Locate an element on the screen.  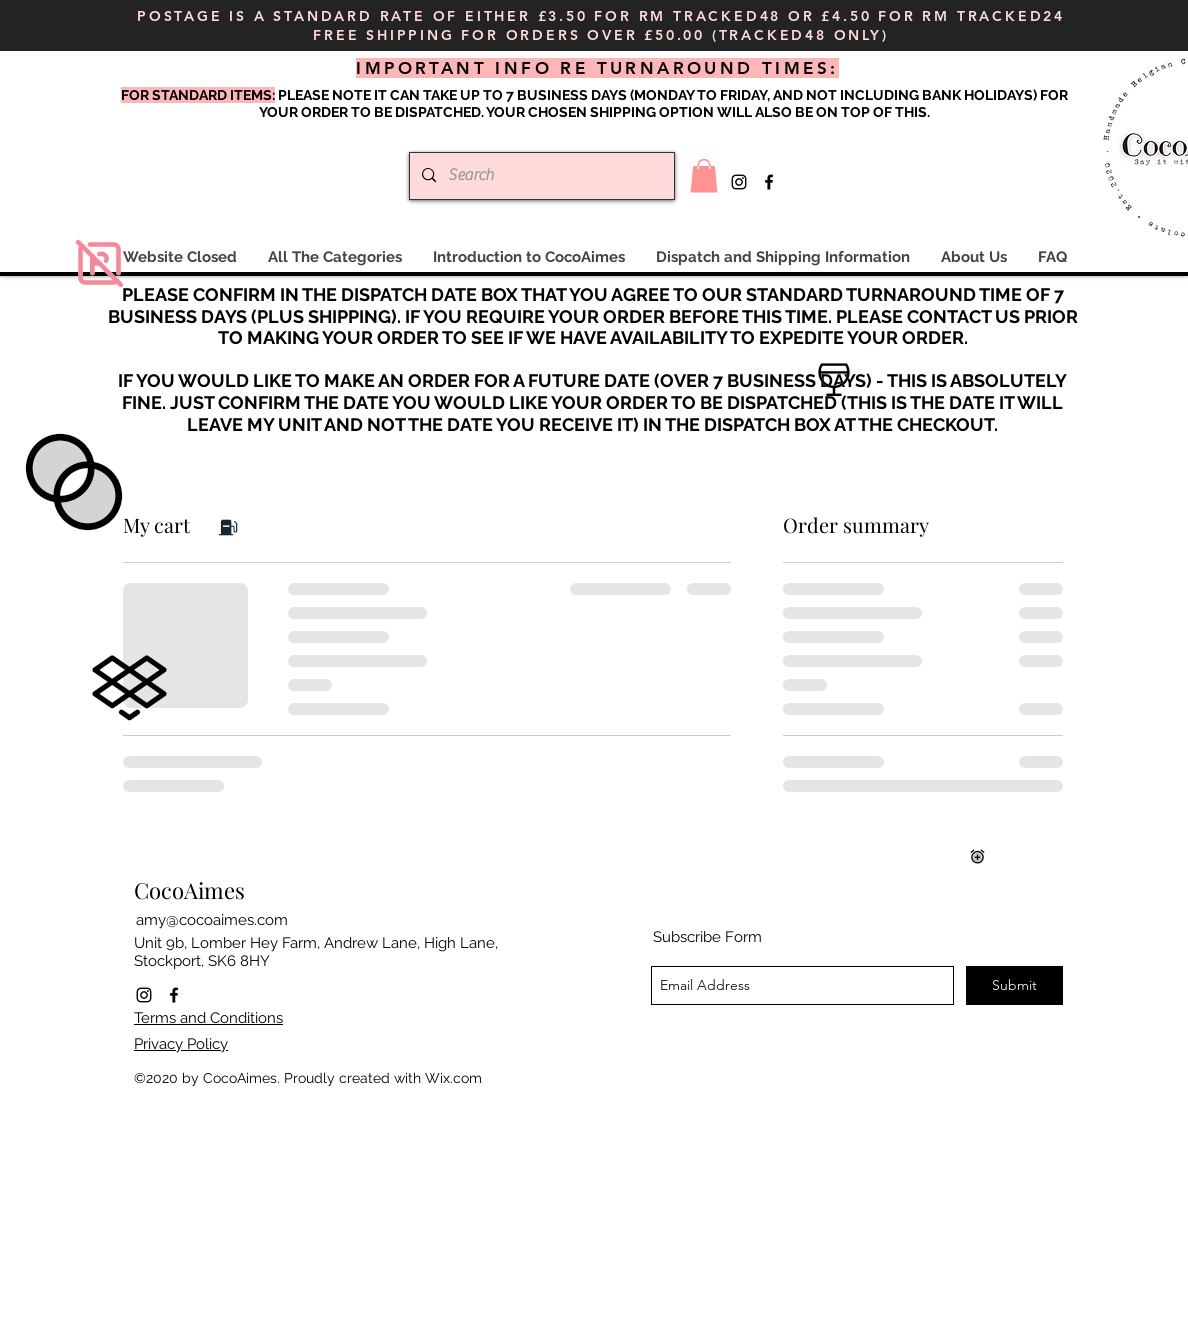
no parking available is located at coordinates (99, 263).